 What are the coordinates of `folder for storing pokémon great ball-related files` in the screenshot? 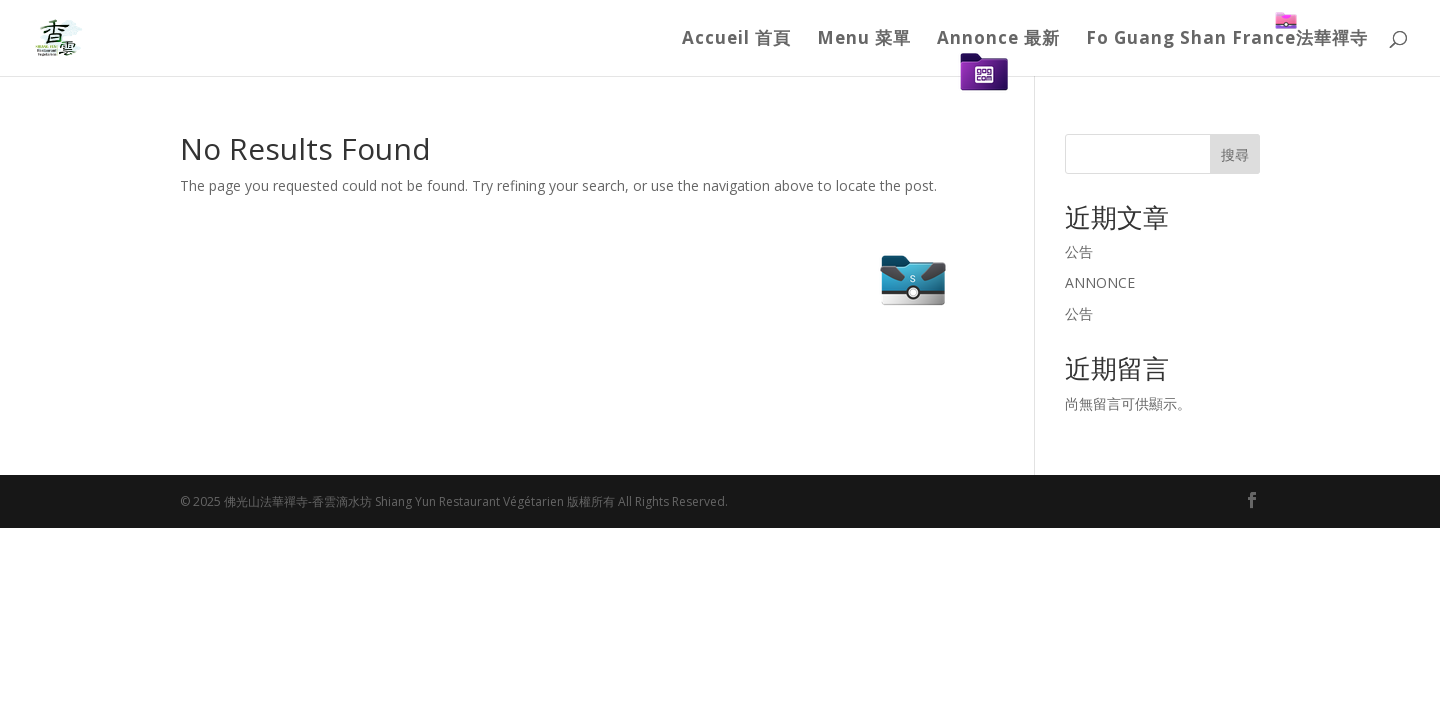 It's located at (913, 282).